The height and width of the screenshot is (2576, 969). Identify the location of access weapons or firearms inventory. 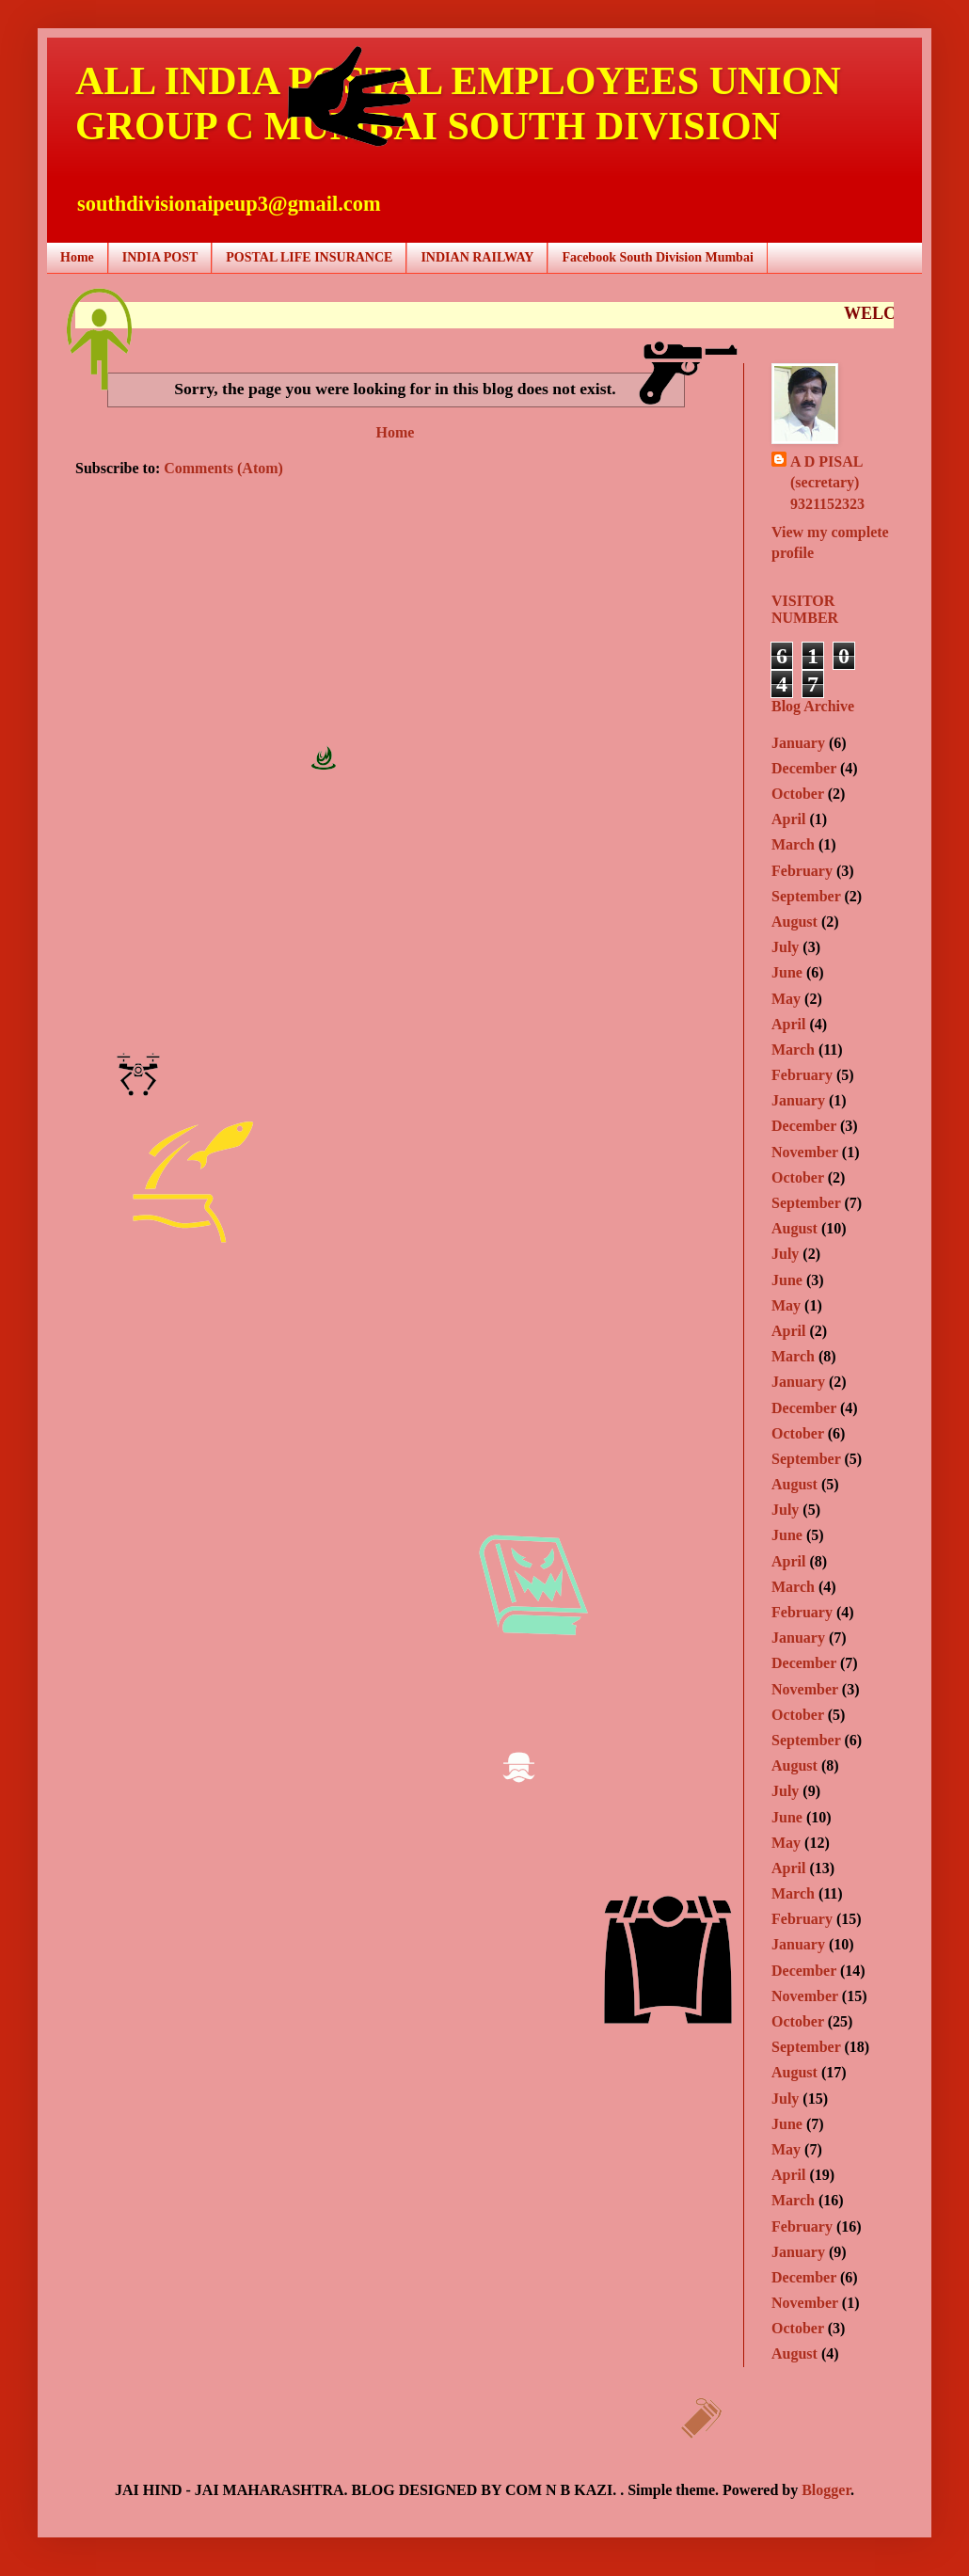
(688, 373).